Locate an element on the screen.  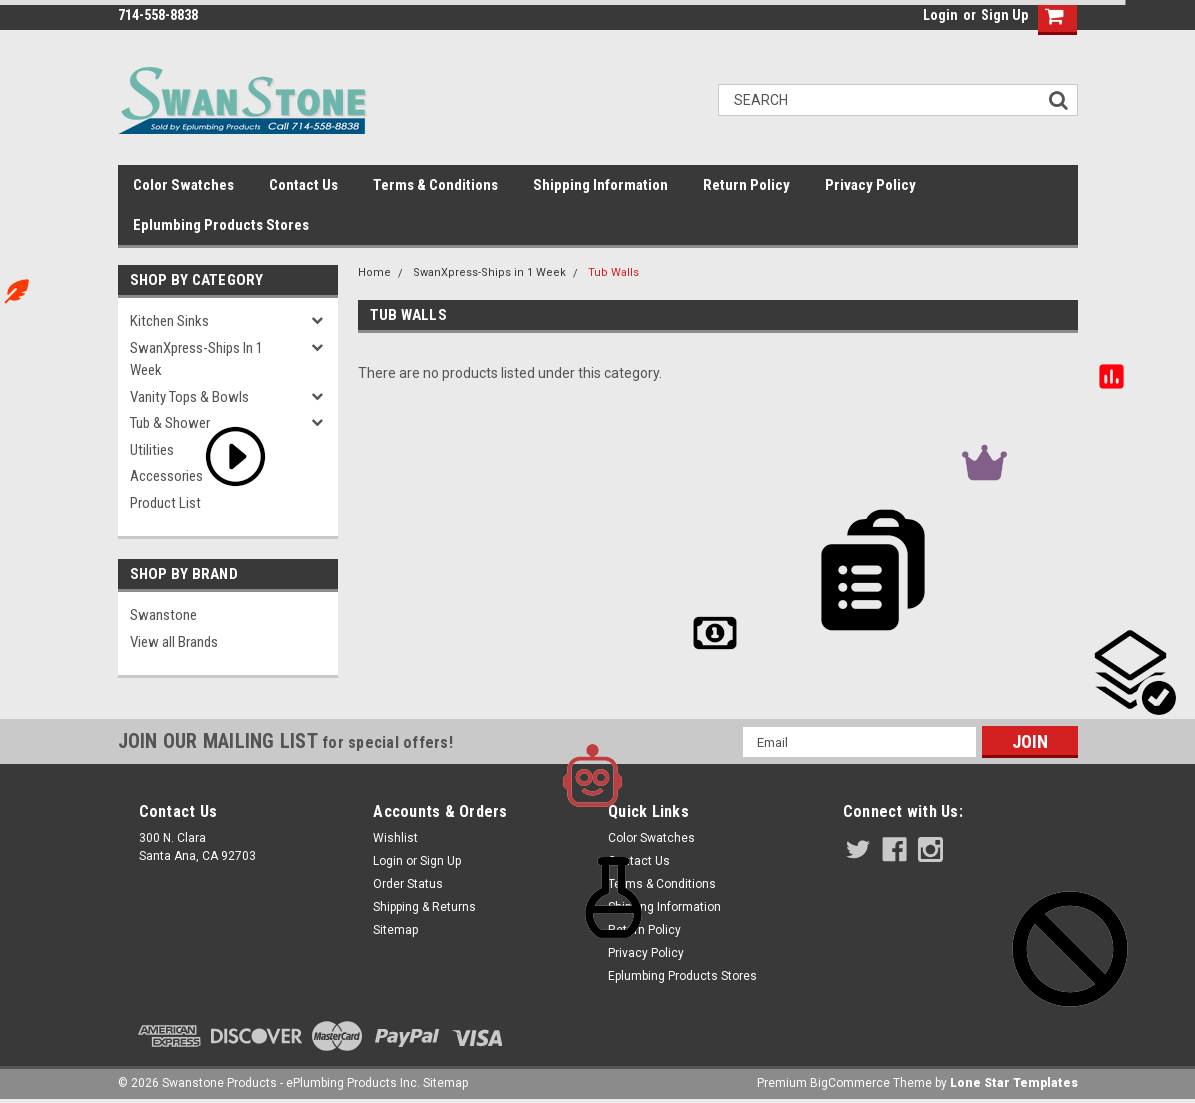
indicates premium or VIP membership status is located at coordinates (984, 464).